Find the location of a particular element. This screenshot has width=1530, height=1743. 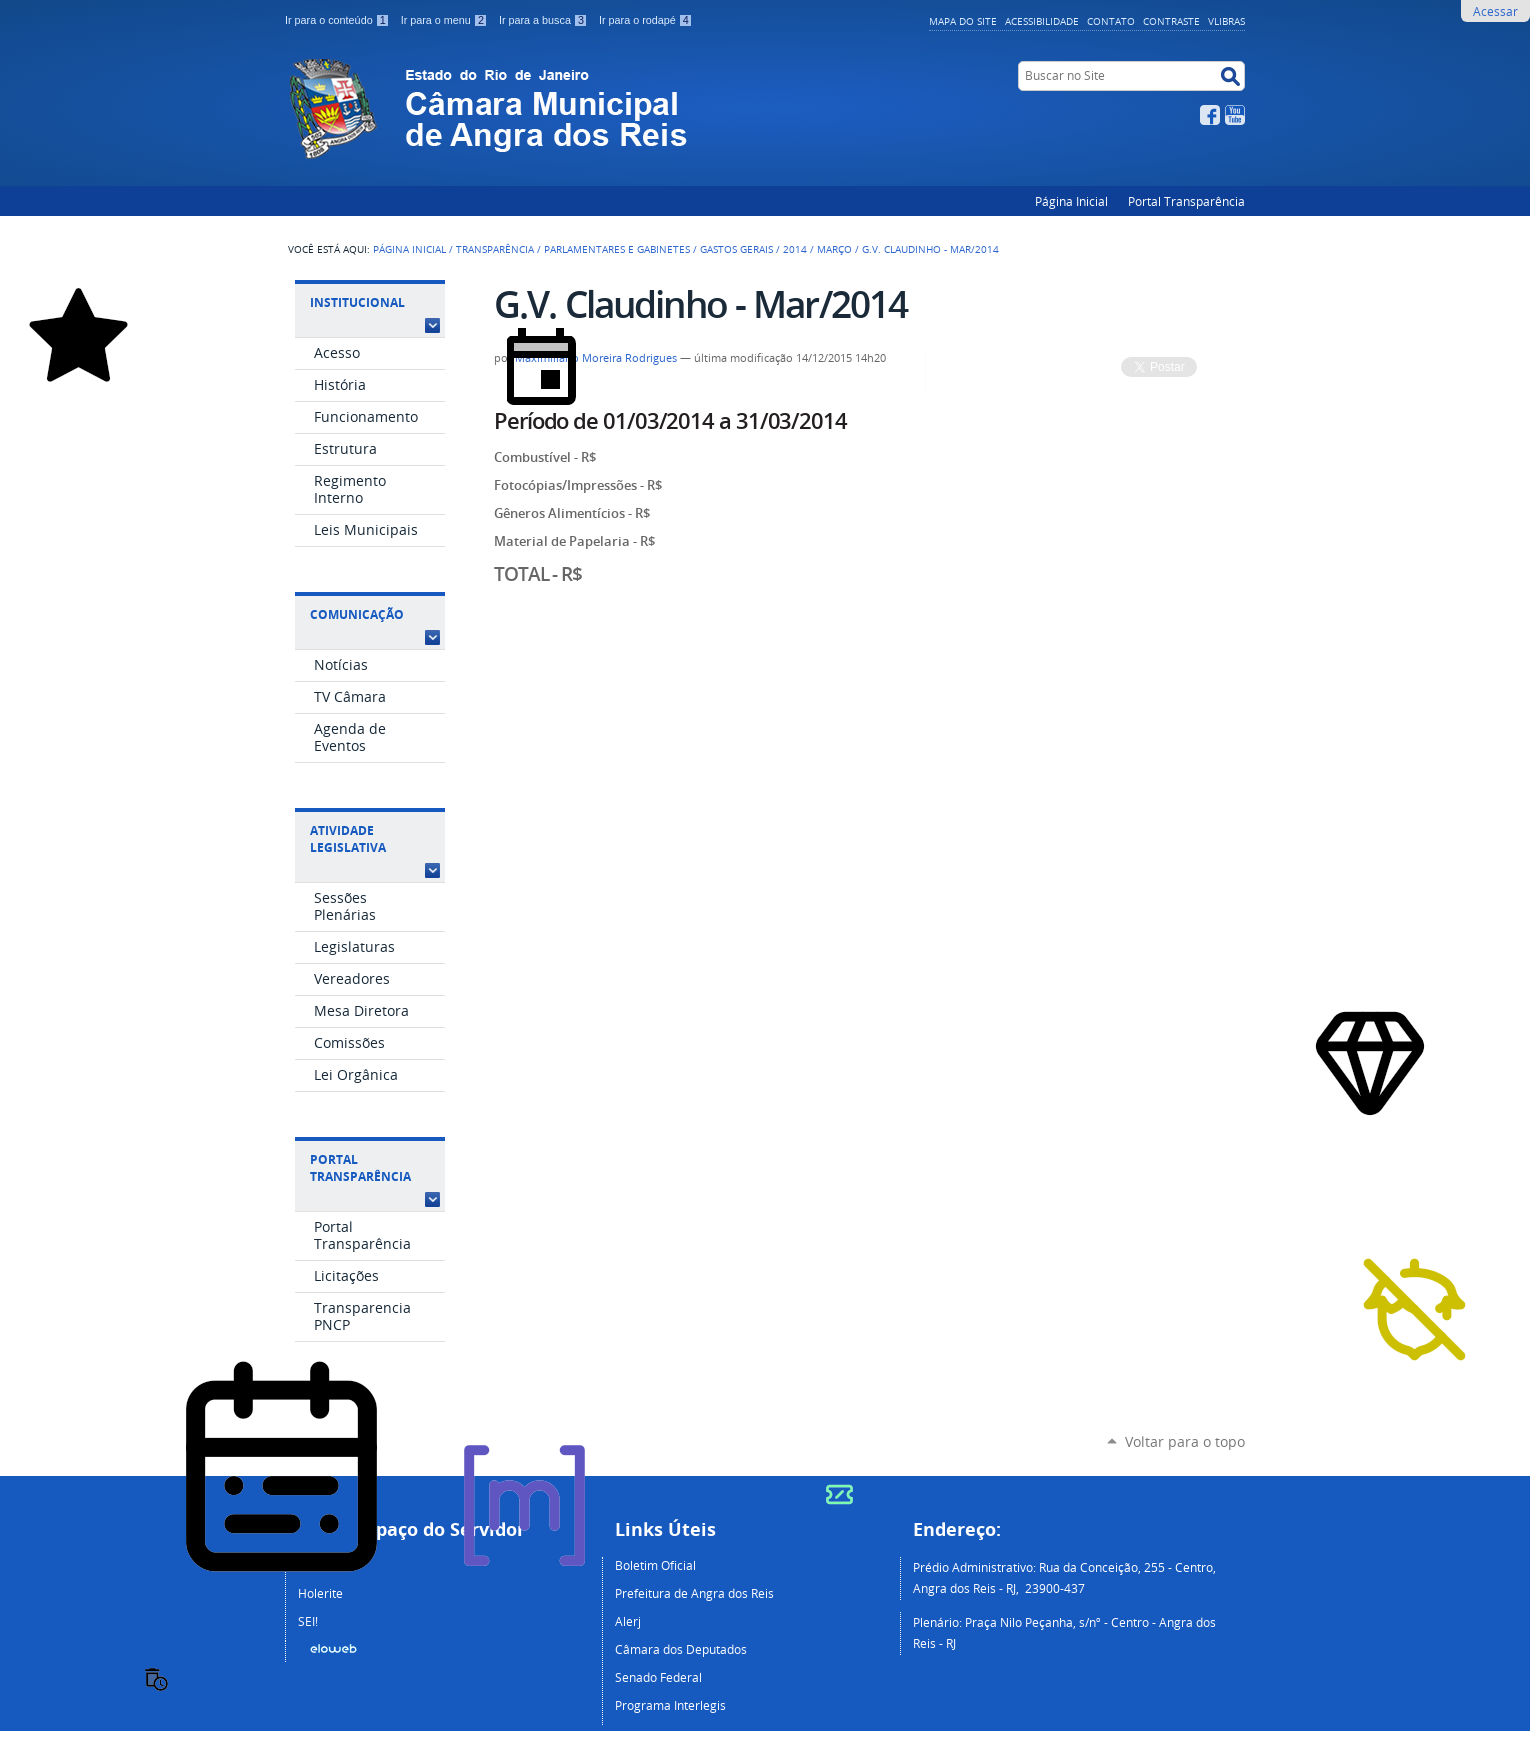

invalid or cancelled ticket is located at coordinates (839, 1494).